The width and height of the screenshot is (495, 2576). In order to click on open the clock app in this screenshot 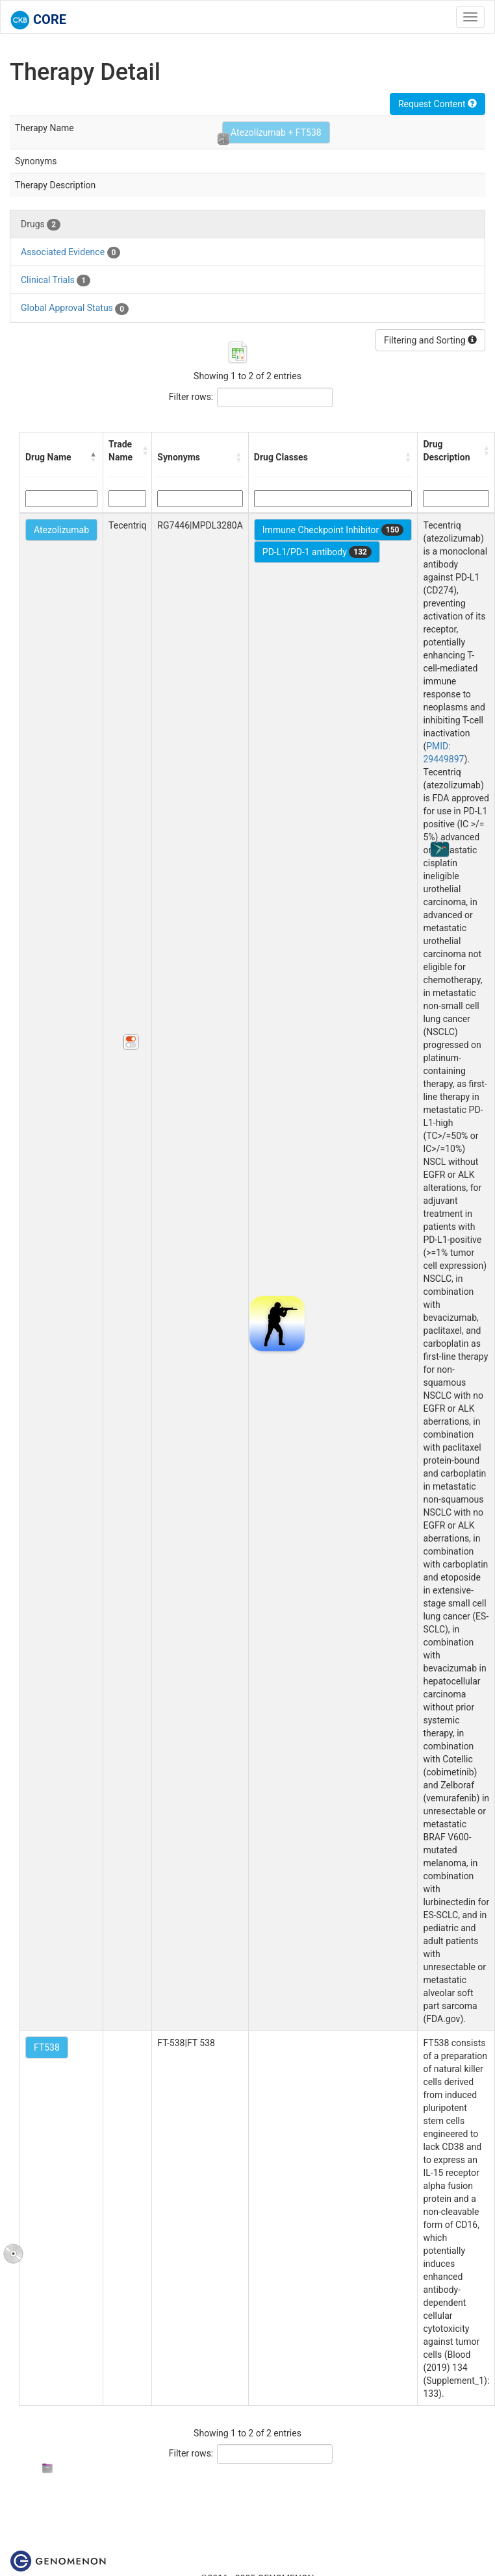, I will do `click(223, 139)`.